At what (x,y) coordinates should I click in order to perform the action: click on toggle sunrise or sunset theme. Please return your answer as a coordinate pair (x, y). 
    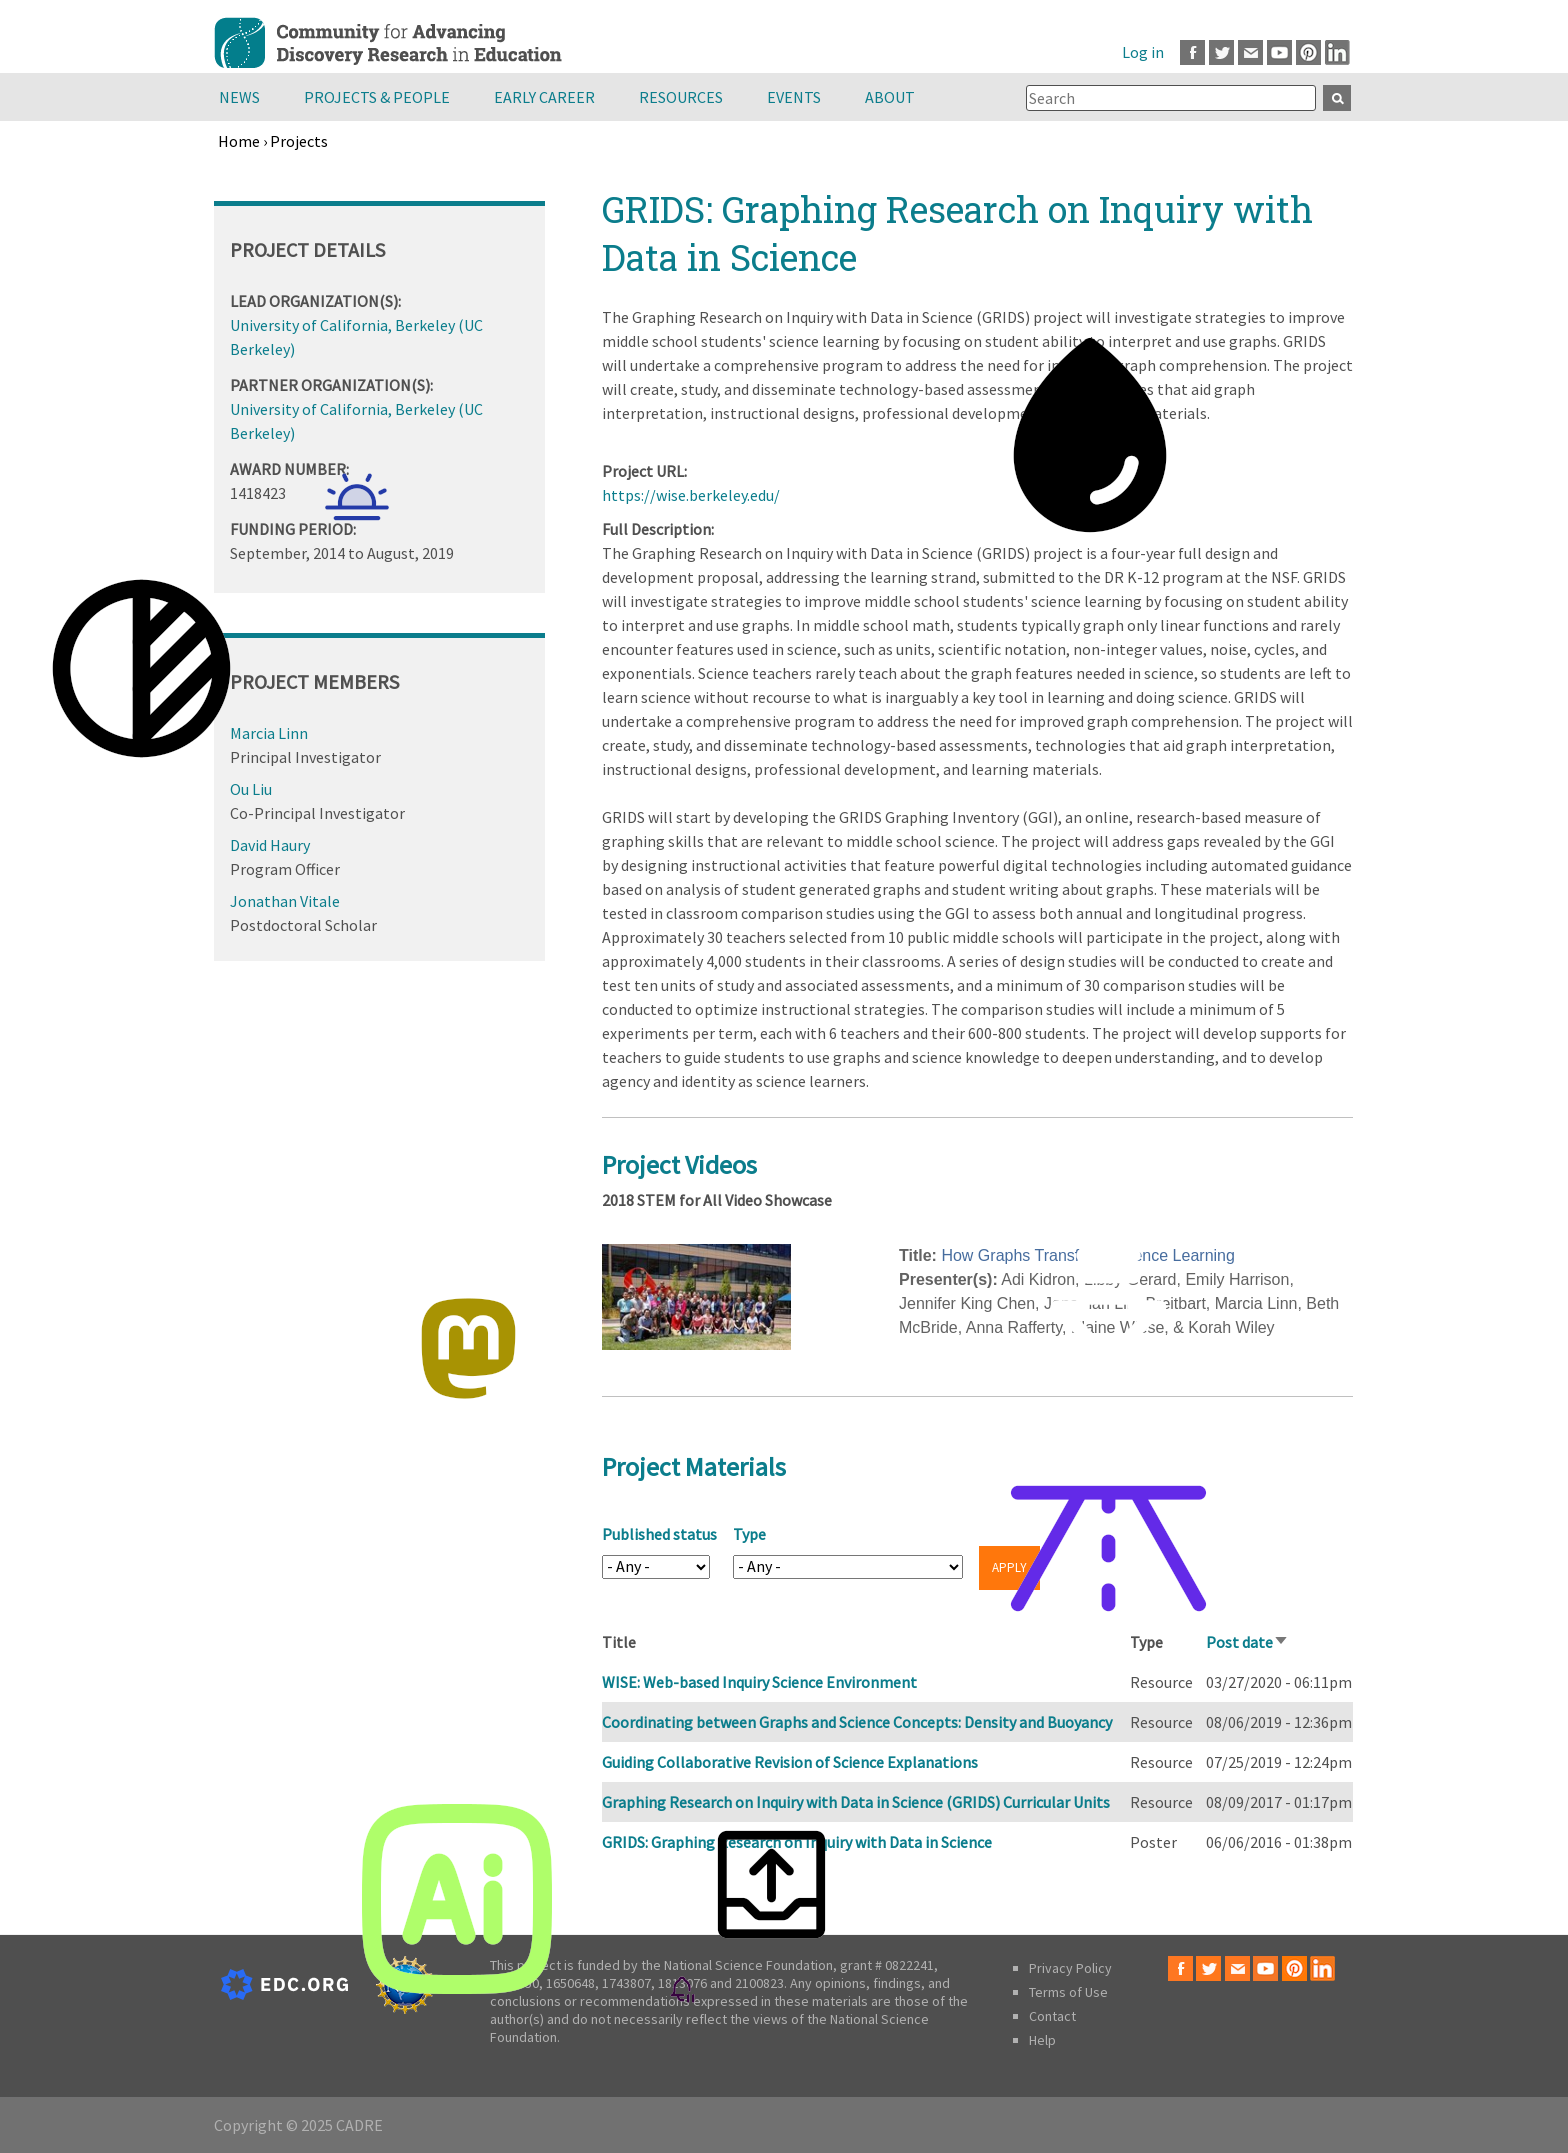
    Looking at the image, I should click on (357, 499).